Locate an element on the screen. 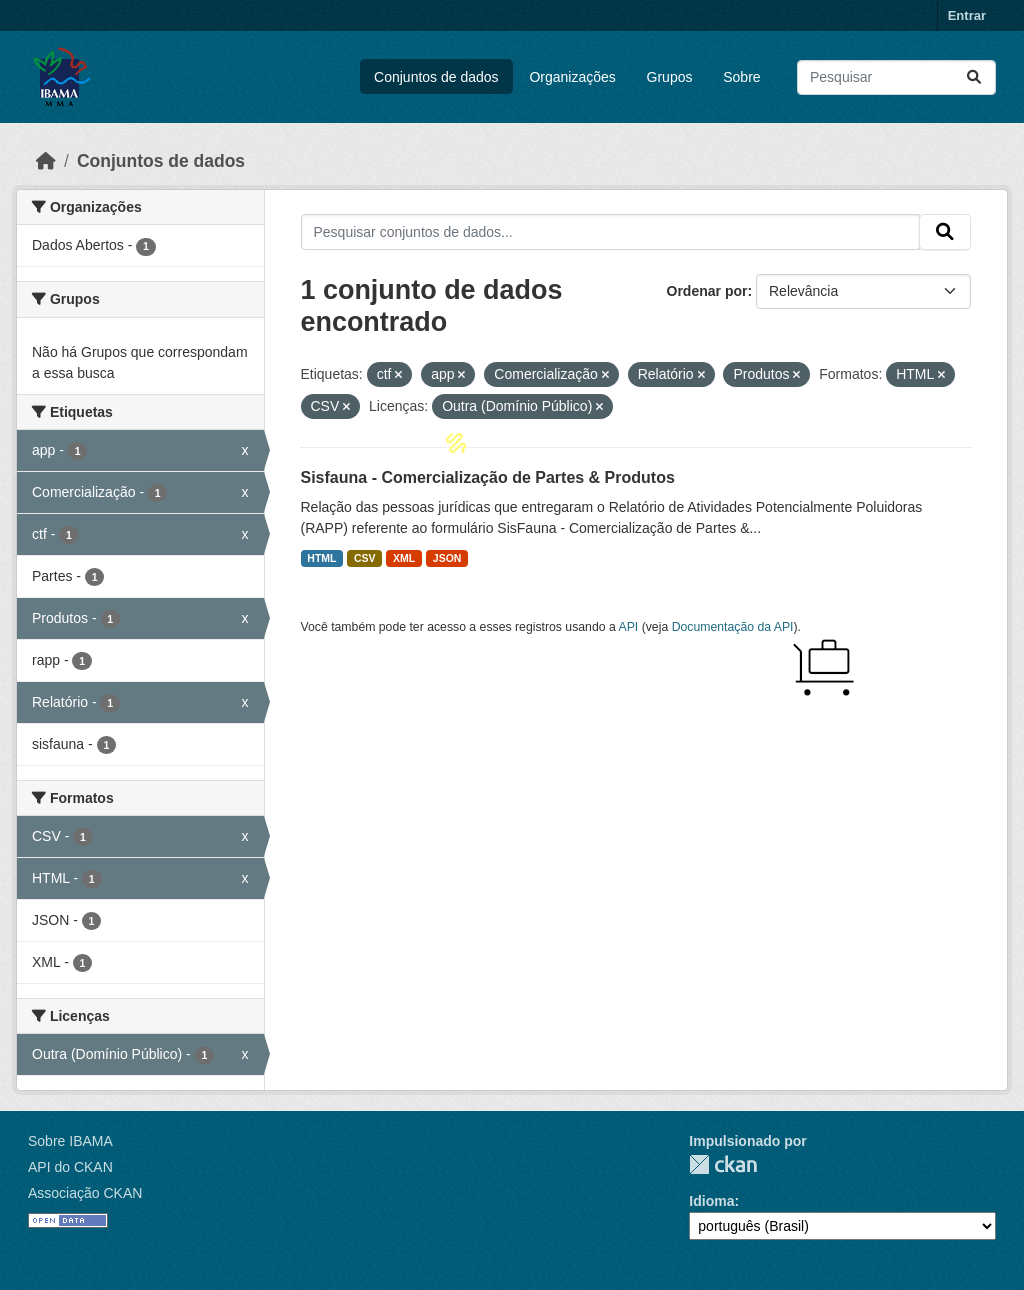  access luggage or baggage services is located at coordinates (822, 666).